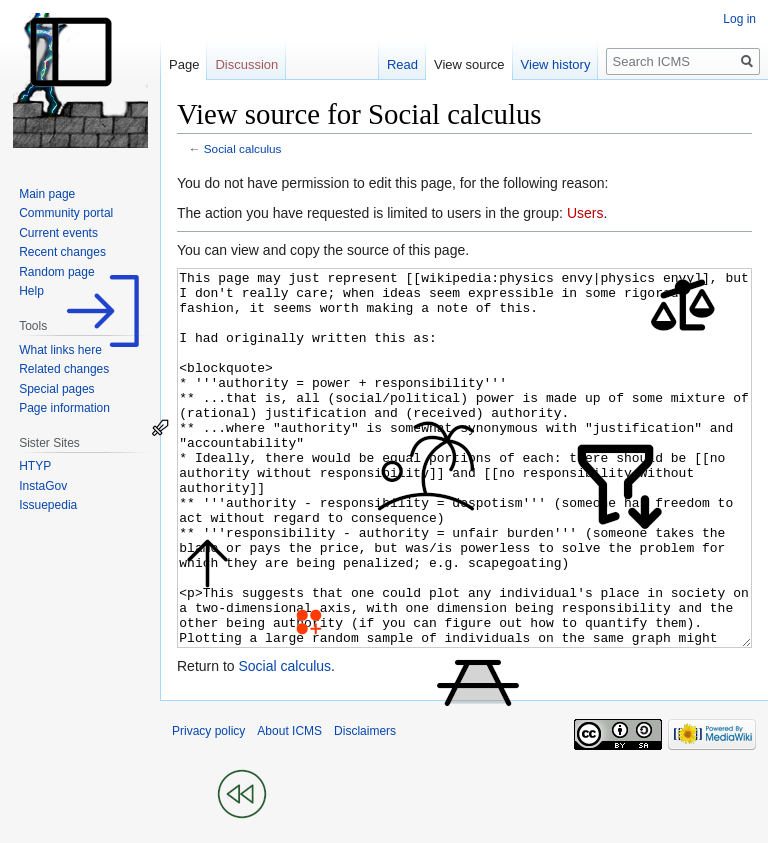 Image resolution: width=768 pixels, height=843 pixels. What do you see at coordinates (426, 466) in the screenshot?
I see `vacation or travel mode` at bounding box center [426, 466].